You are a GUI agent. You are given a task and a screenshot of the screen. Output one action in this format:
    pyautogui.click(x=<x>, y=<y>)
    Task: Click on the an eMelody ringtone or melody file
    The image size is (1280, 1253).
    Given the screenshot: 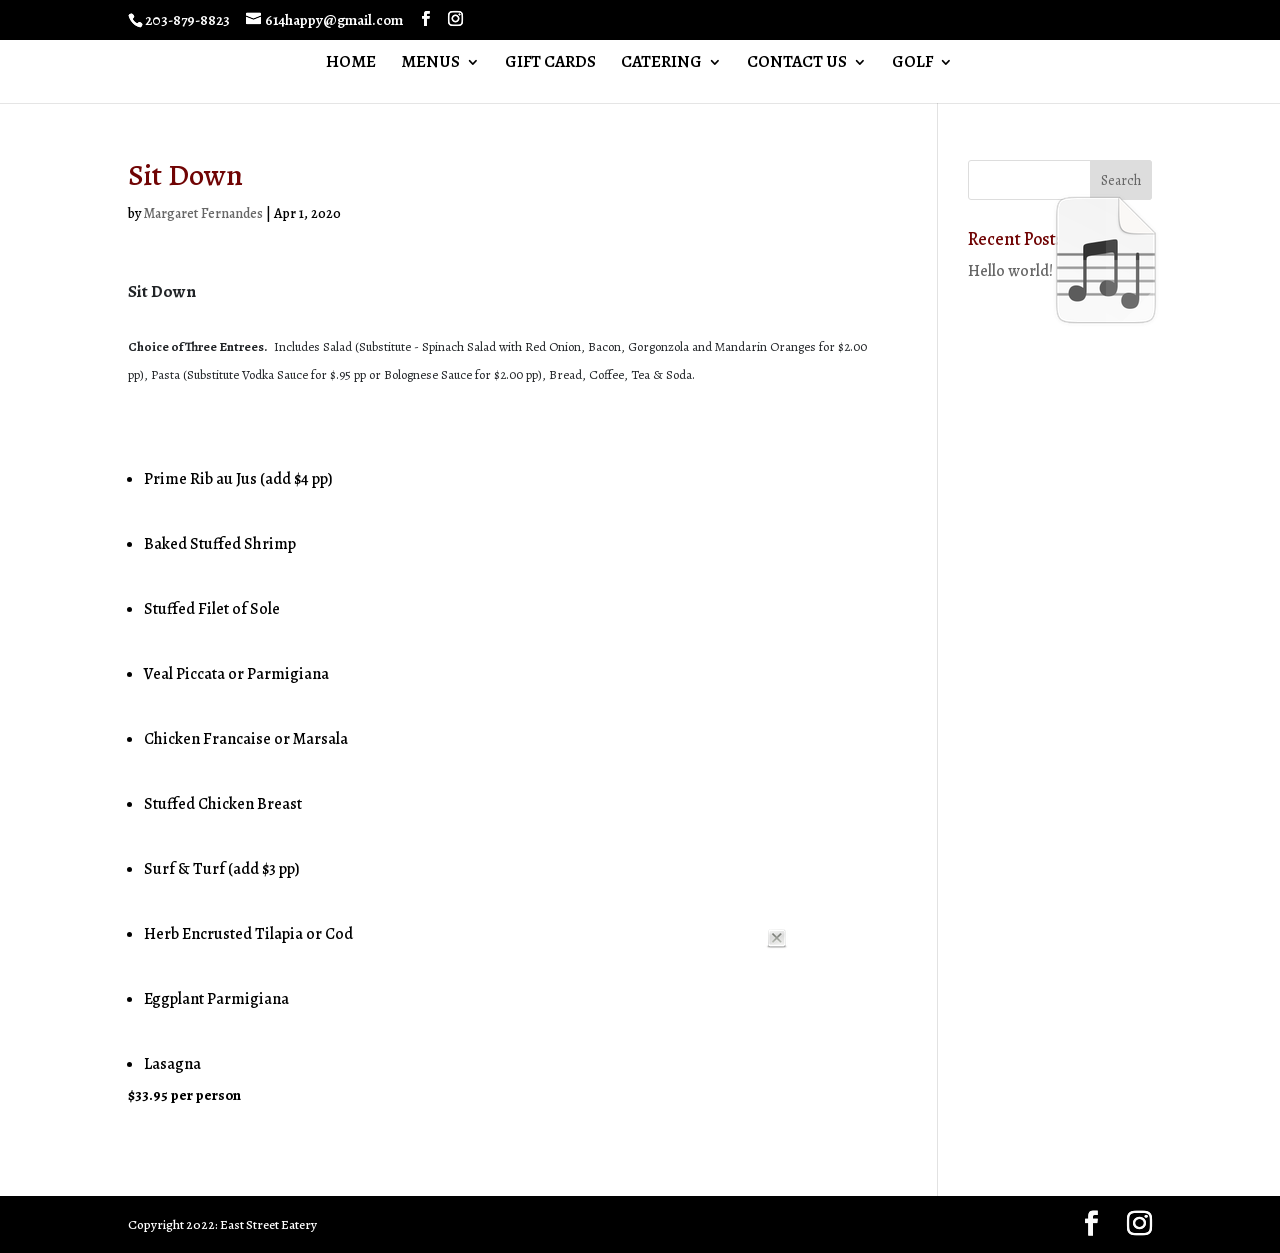 What is the action you would take?
    pyautogui.click(x=1106, y=260)
    